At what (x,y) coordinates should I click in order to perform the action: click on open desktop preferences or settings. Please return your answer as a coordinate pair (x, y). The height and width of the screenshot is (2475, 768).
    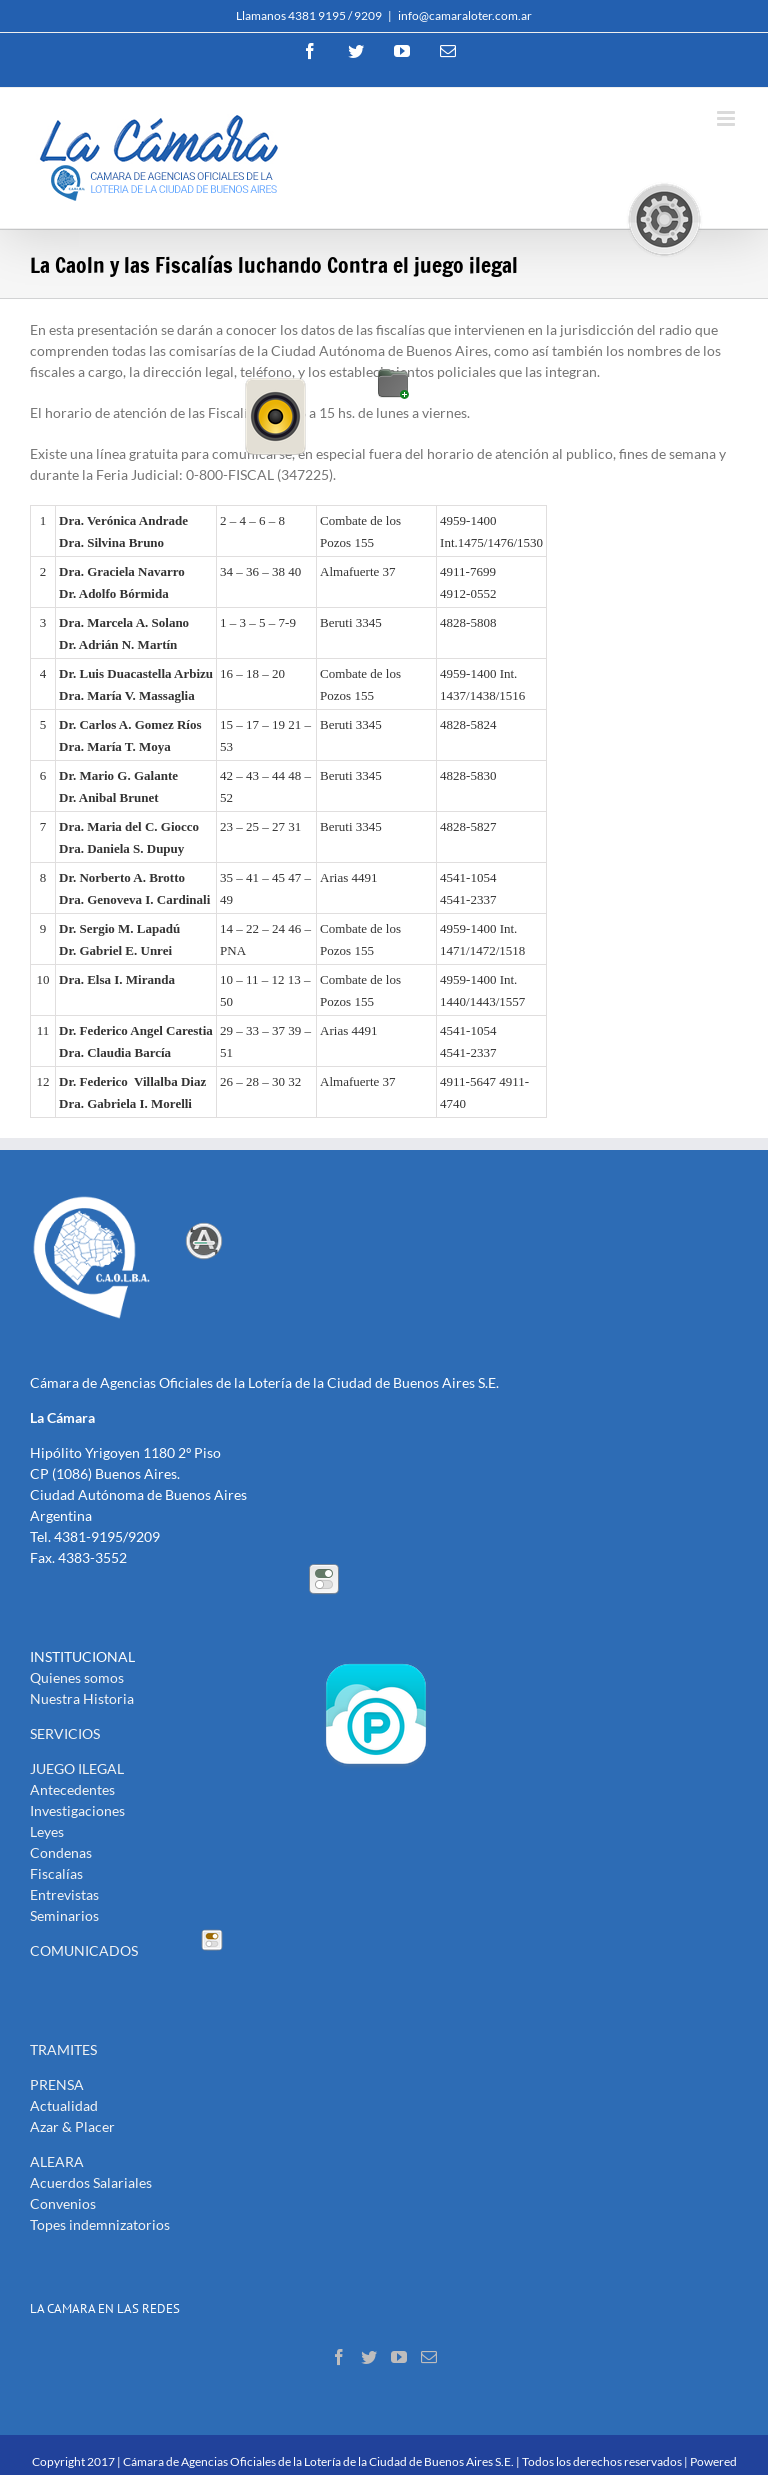
    Looking at the image, I should click on (212, 1940).